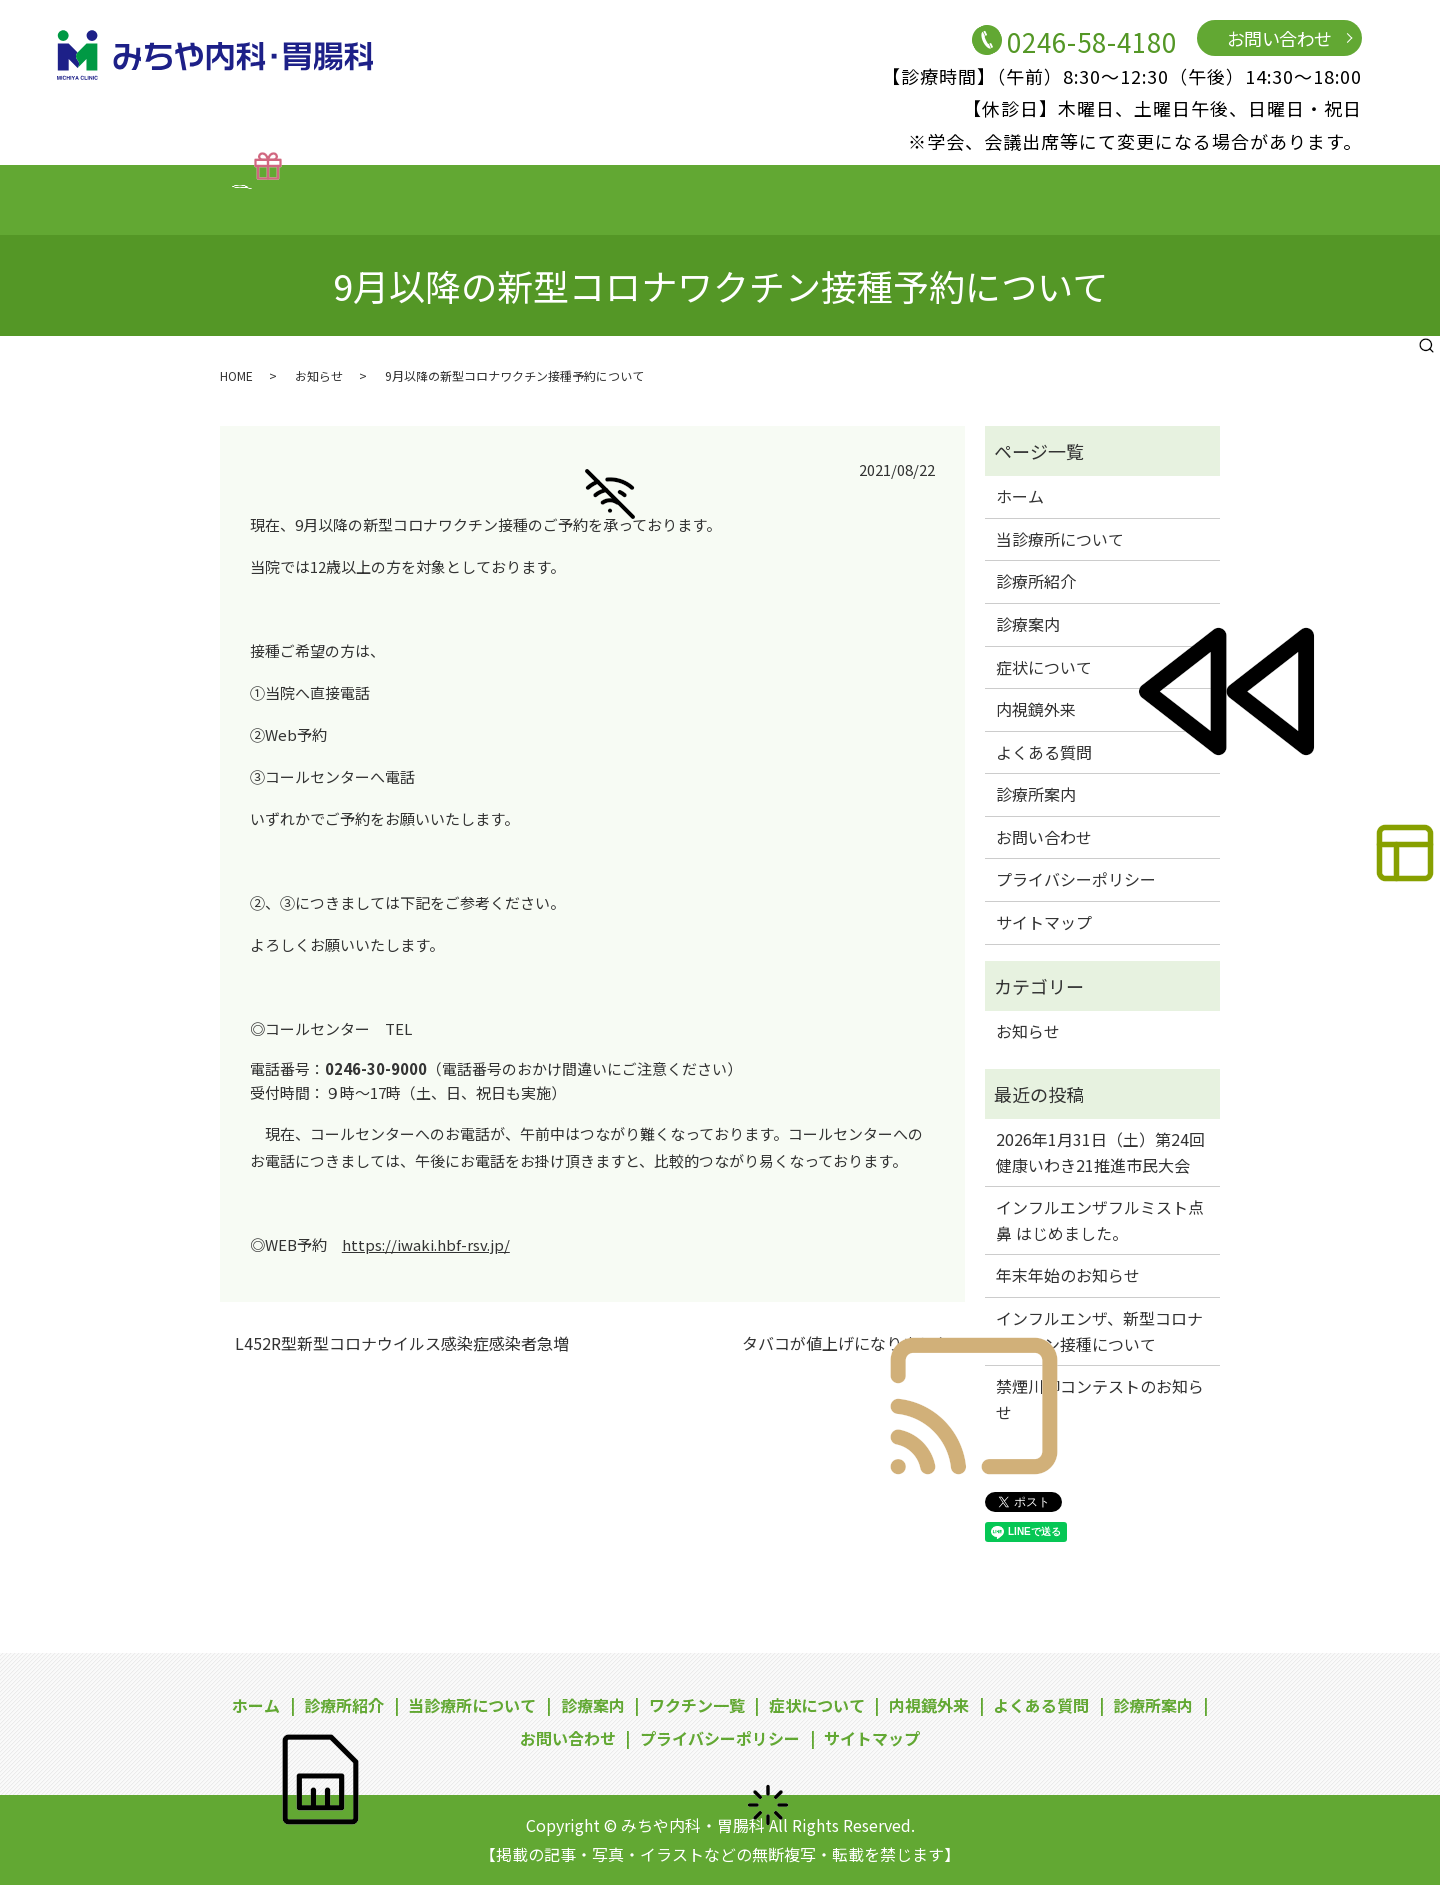  Describe the element at coordinates (1226, 691) in the screenshot. I see `rewind or skip backward in media playback` at that location.